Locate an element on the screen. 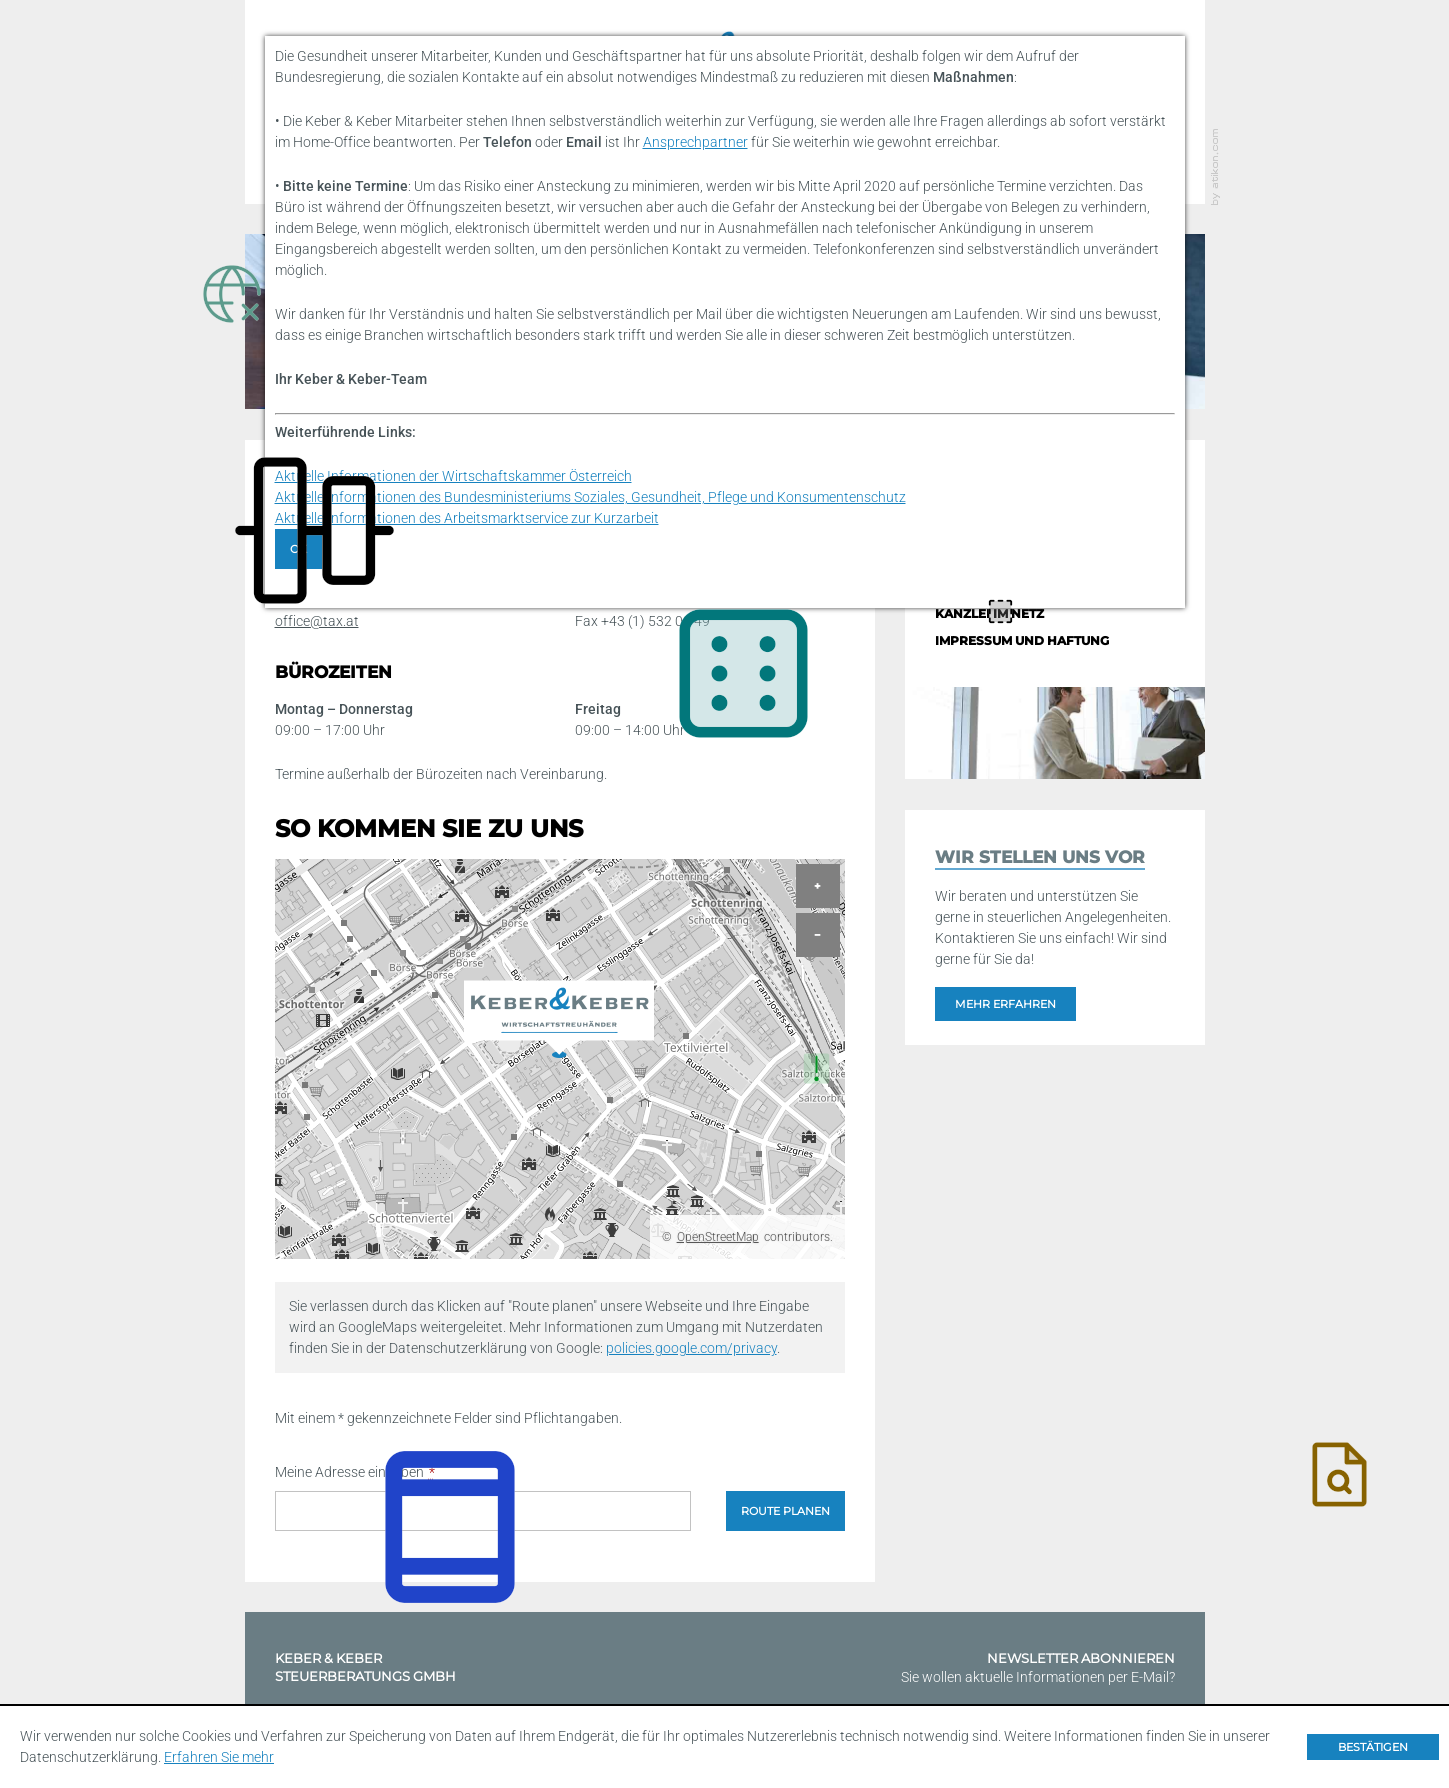  indicates an alert or warning that requires attention is located at coordinates (816, 1068).